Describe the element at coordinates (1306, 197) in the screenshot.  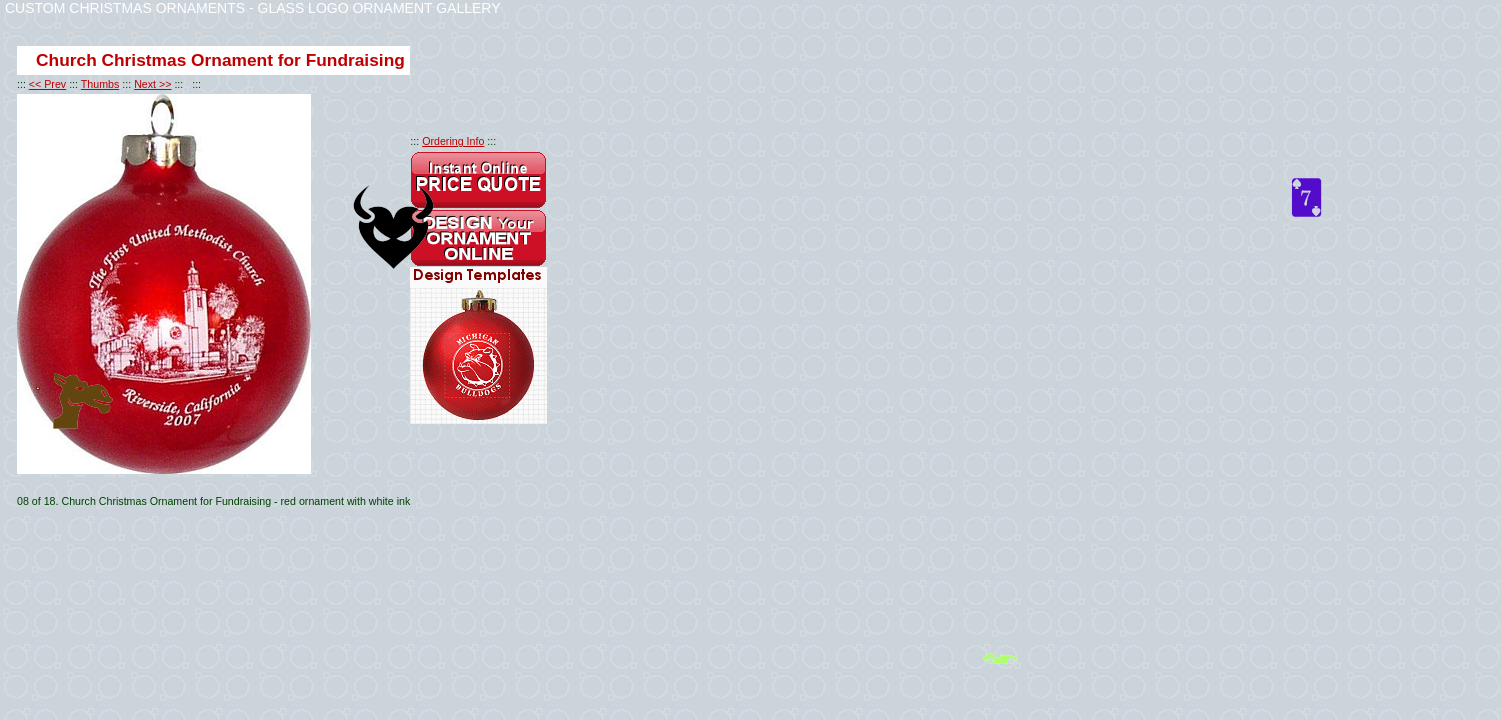
I see `seven of spades playing card` at that location.